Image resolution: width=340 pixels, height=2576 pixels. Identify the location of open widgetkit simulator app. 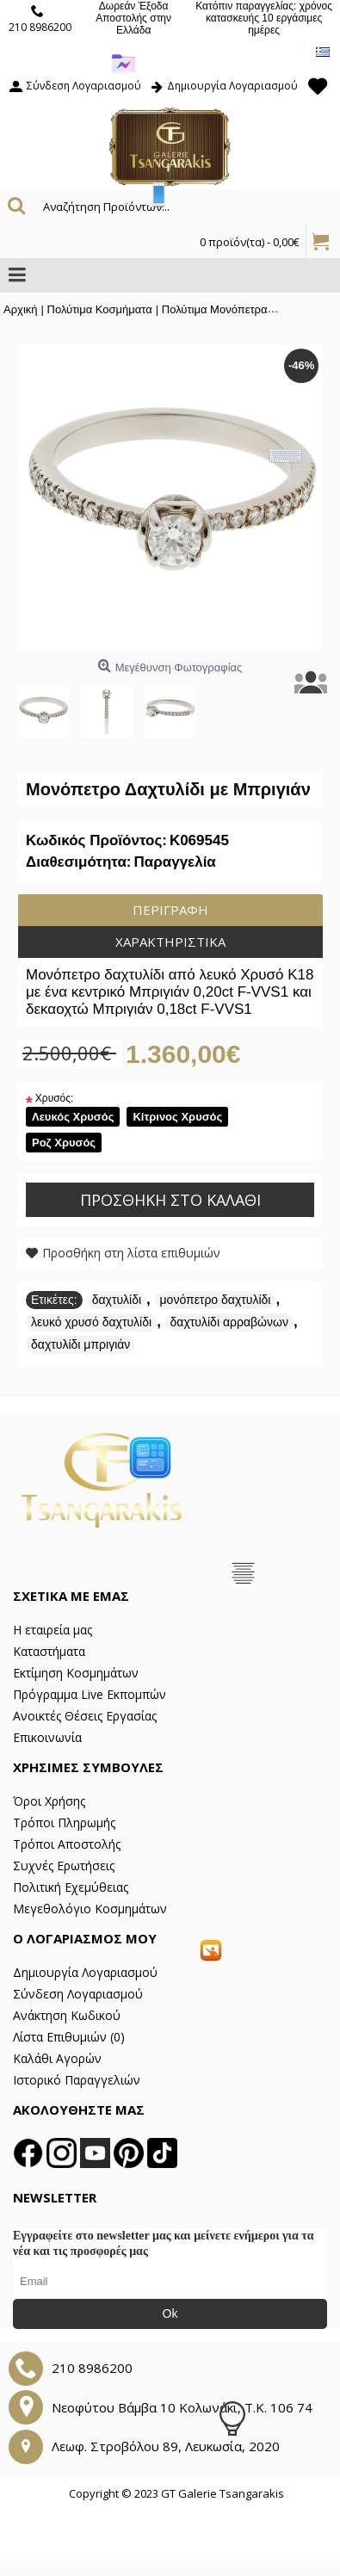
(150, 1457).